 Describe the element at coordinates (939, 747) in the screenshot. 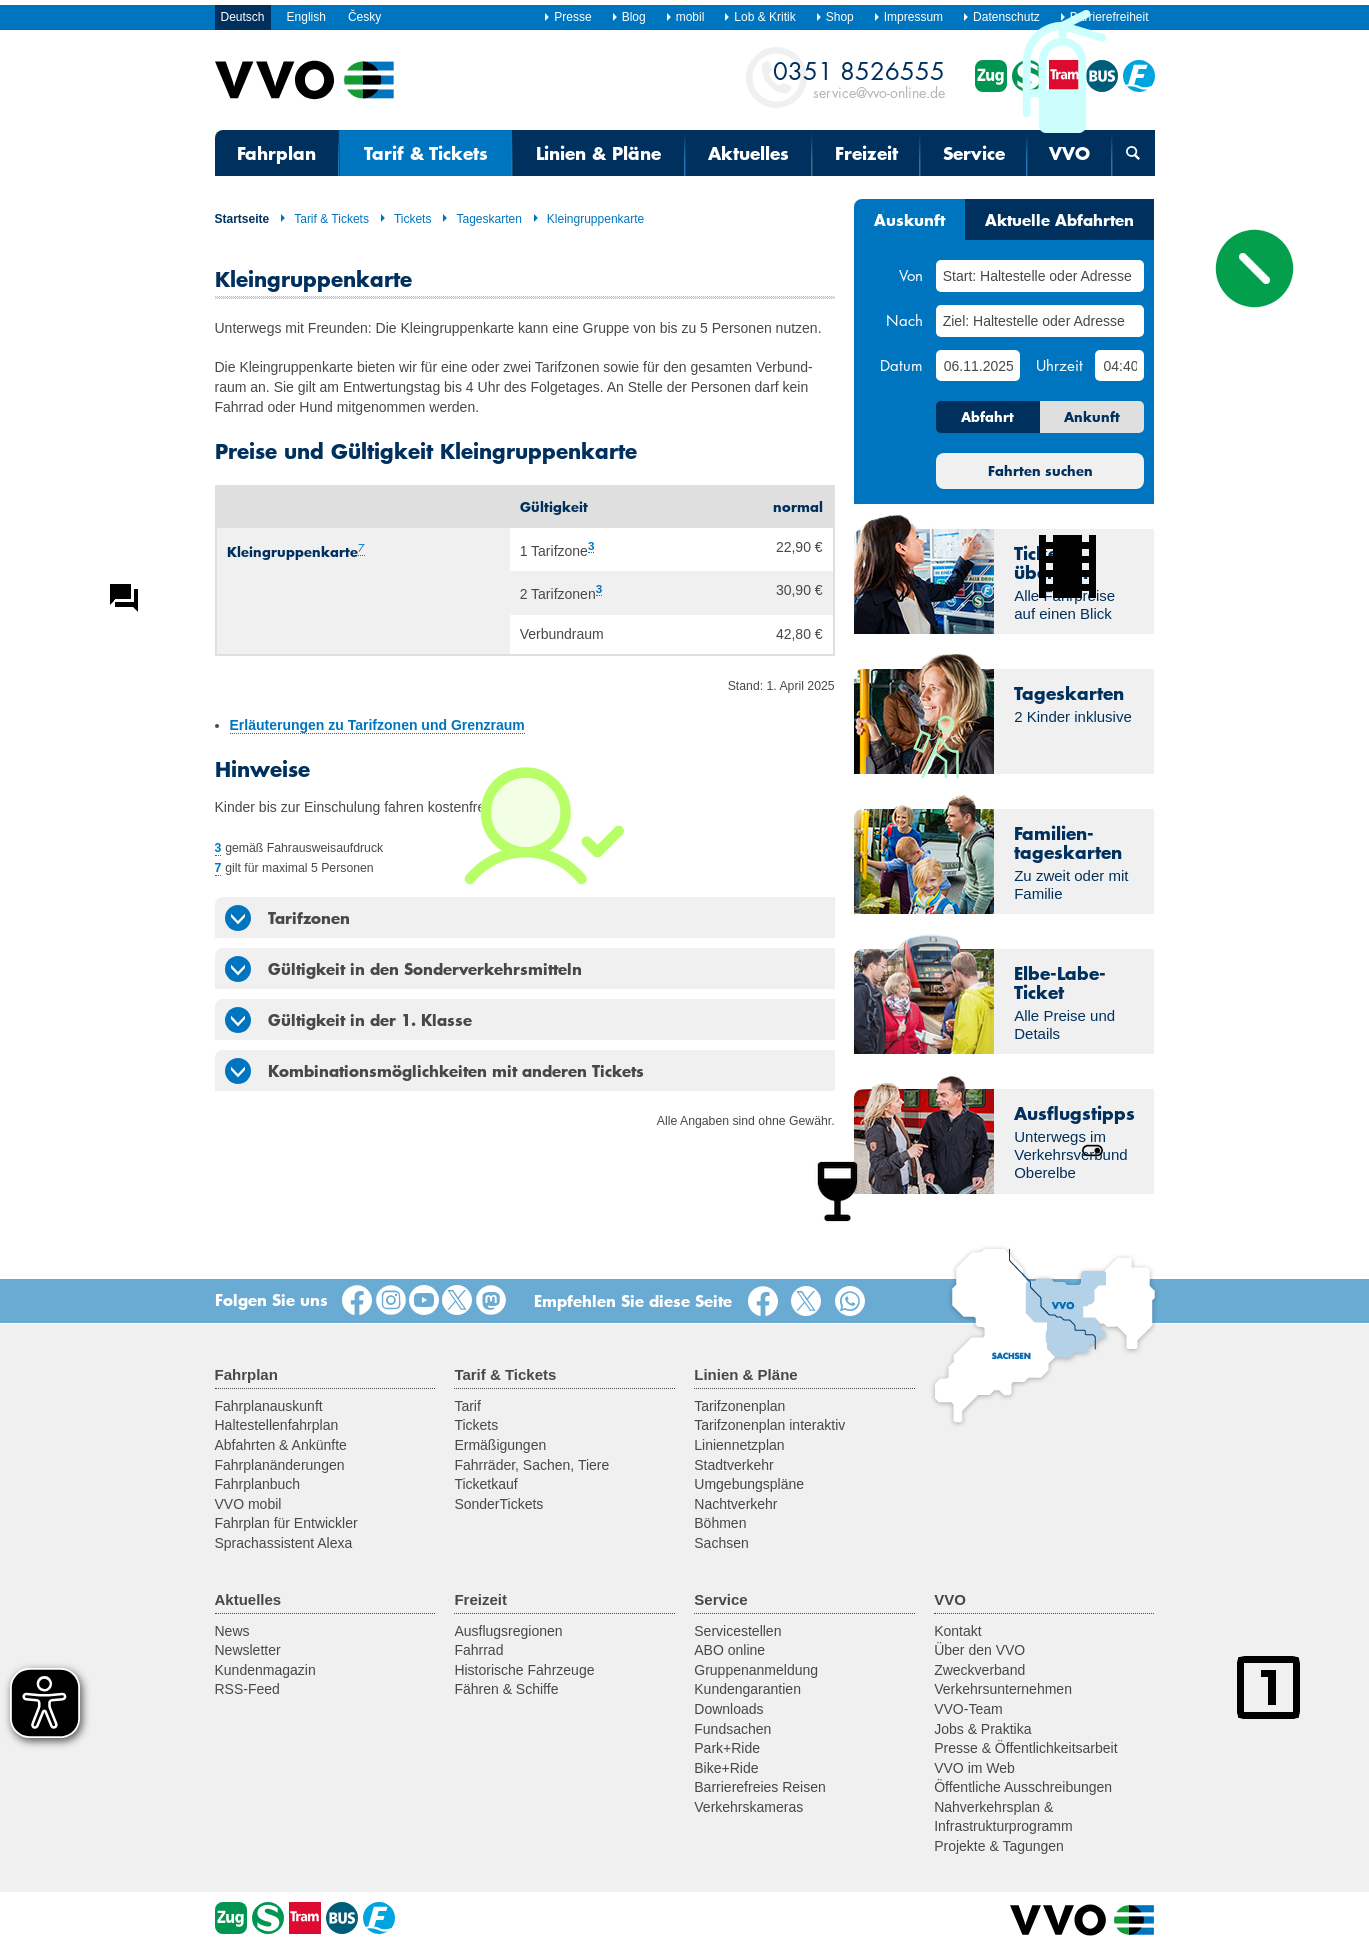

I see `access hiking trails or outdoor activities` at that location.